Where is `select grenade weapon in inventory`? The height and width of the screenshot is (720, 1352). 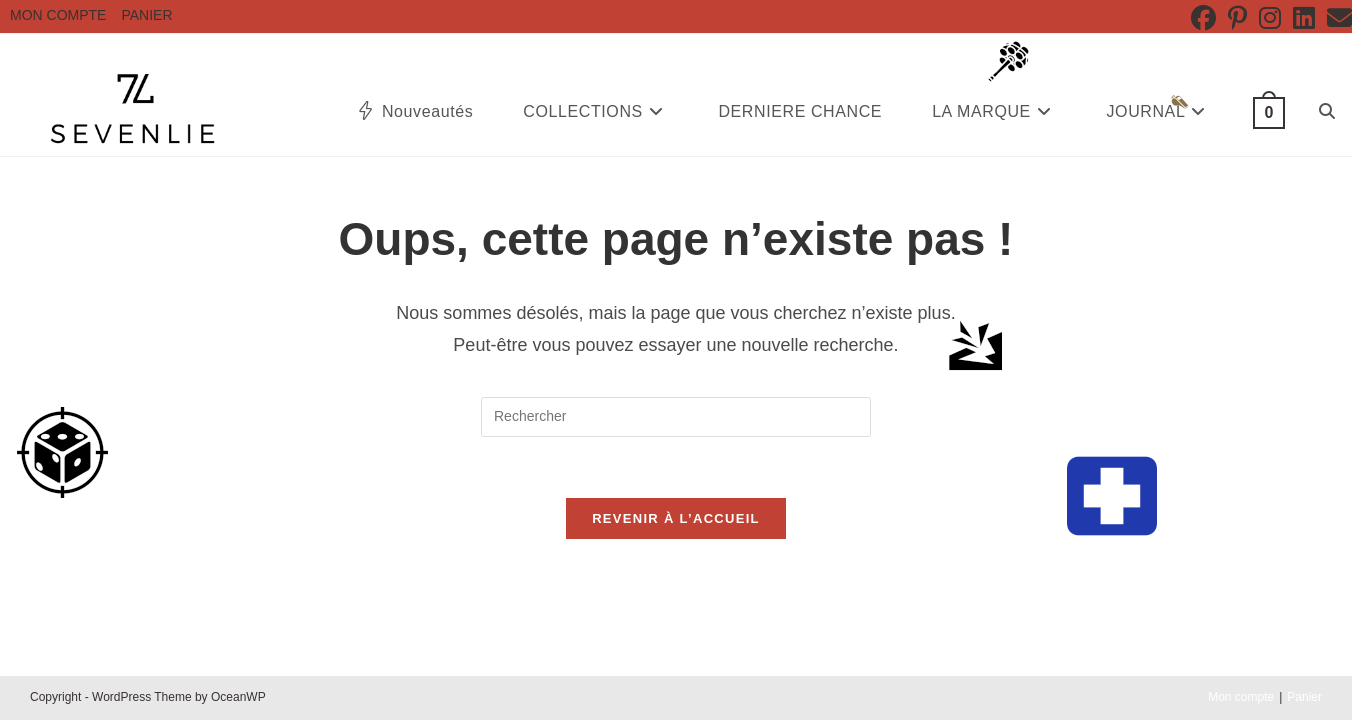 select grenade weapon in inventory is located at coordinates (1008, 61).